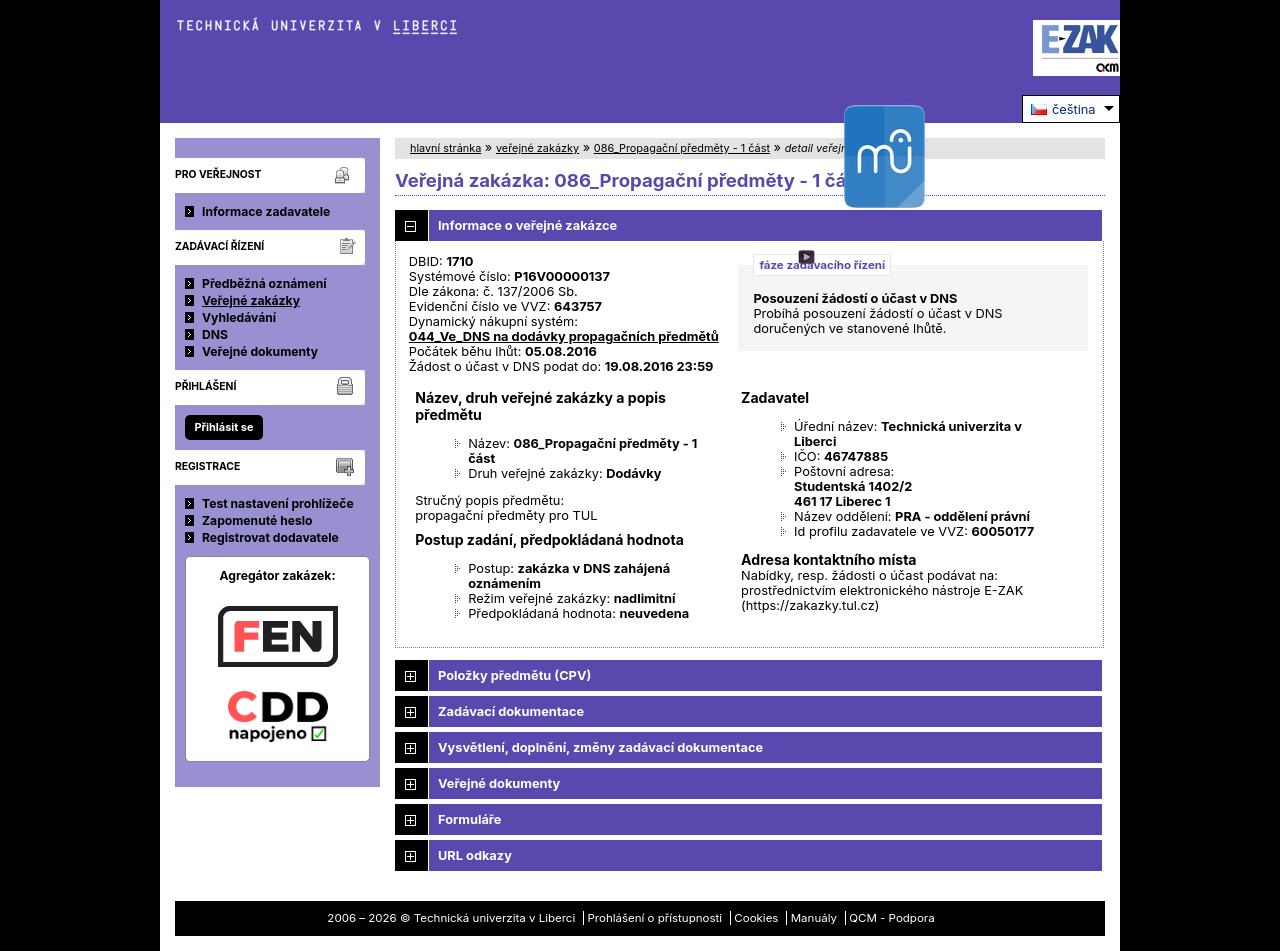 The height and width of the screenshot is (951, 1280). Describe the element at coordinates (884, 156) in the screenshot. I see `open a MuseScore 3 music notation file` at that location.